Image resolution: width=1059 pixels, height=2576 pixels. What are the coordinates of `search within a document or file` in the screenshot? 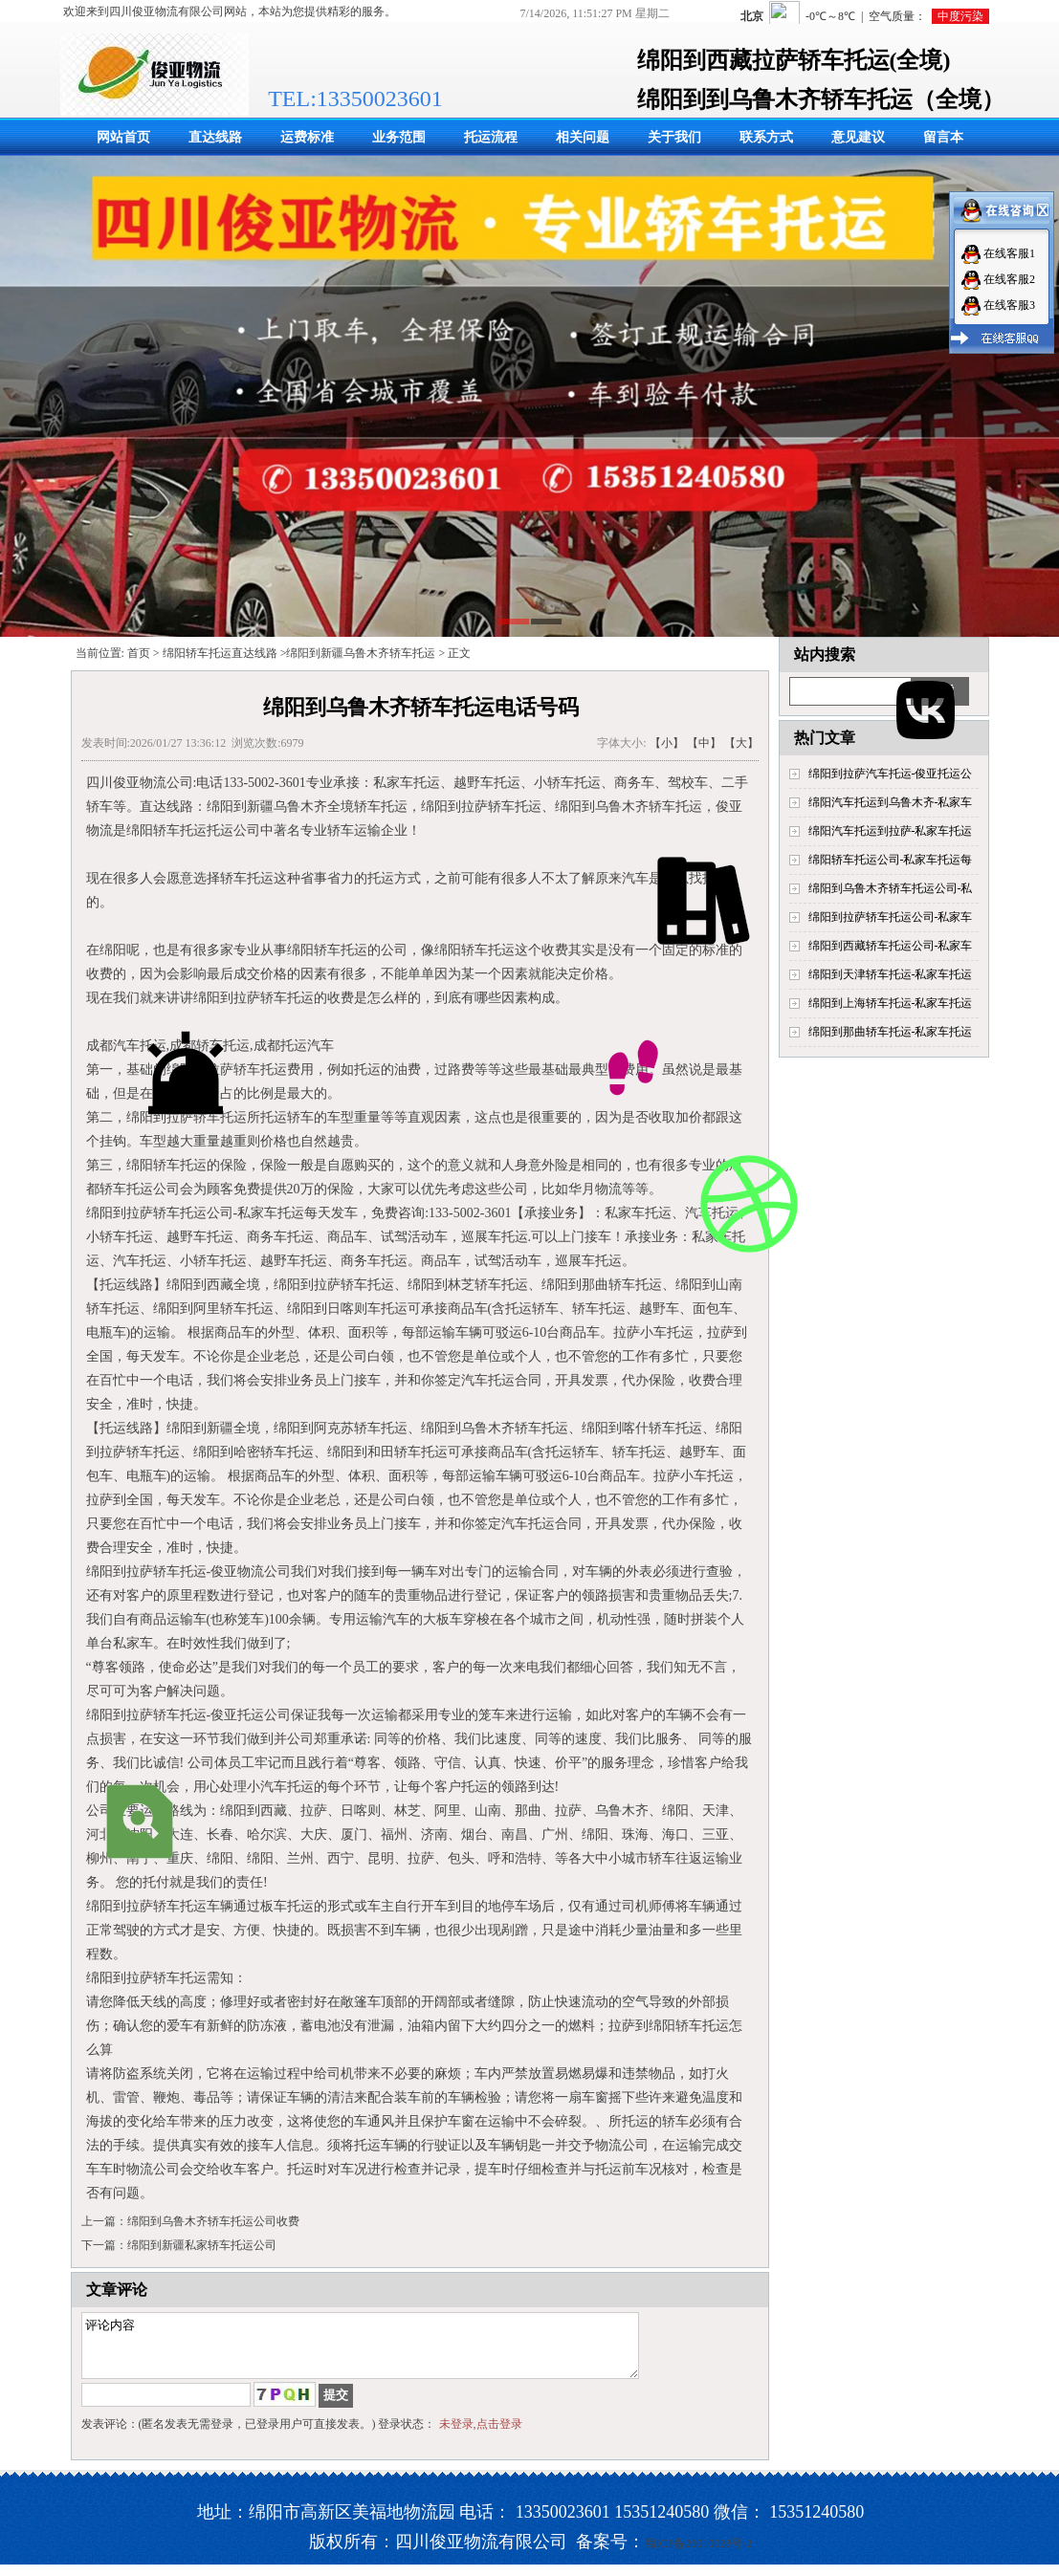 It's located at (140, 1822).